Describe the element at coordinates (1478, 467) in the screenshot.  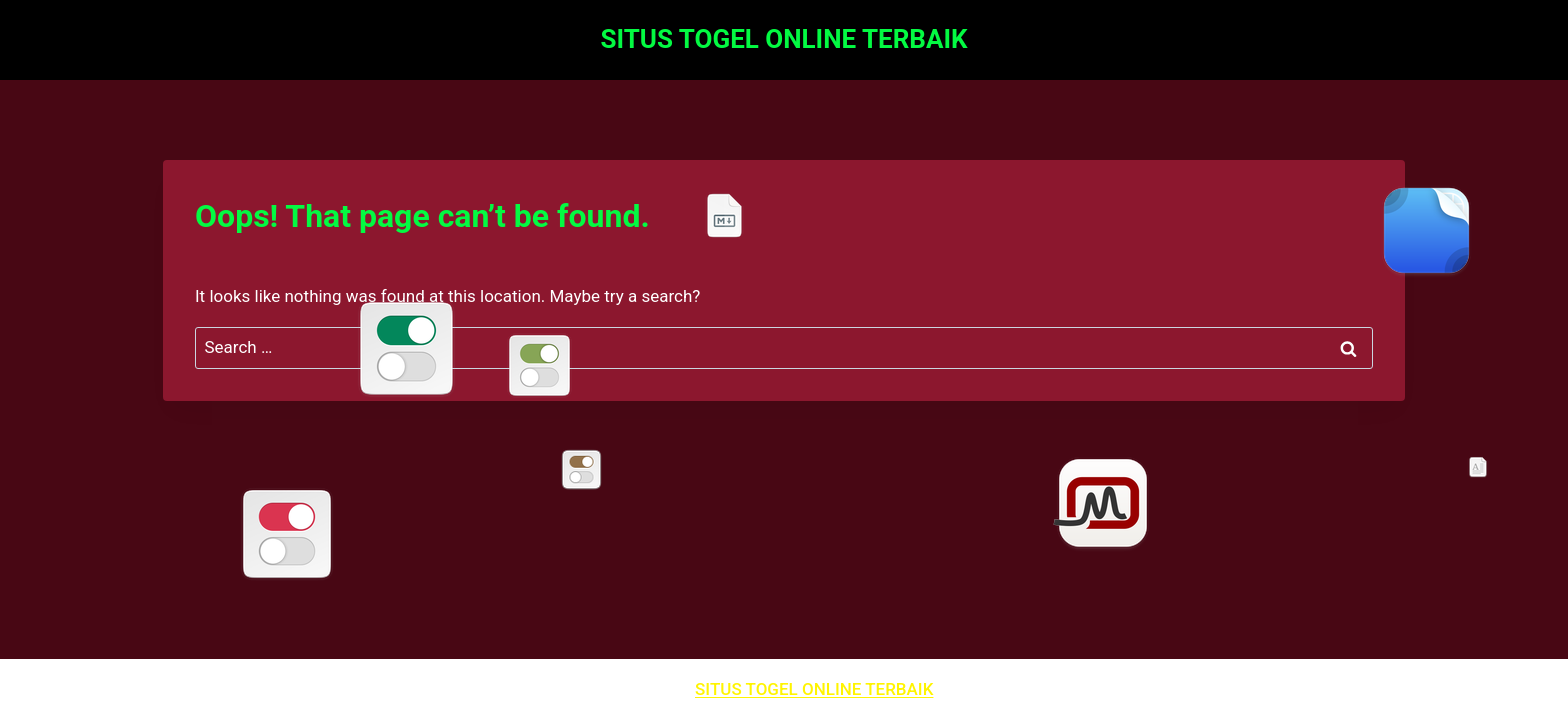
I see `open a rich text document` at that location.